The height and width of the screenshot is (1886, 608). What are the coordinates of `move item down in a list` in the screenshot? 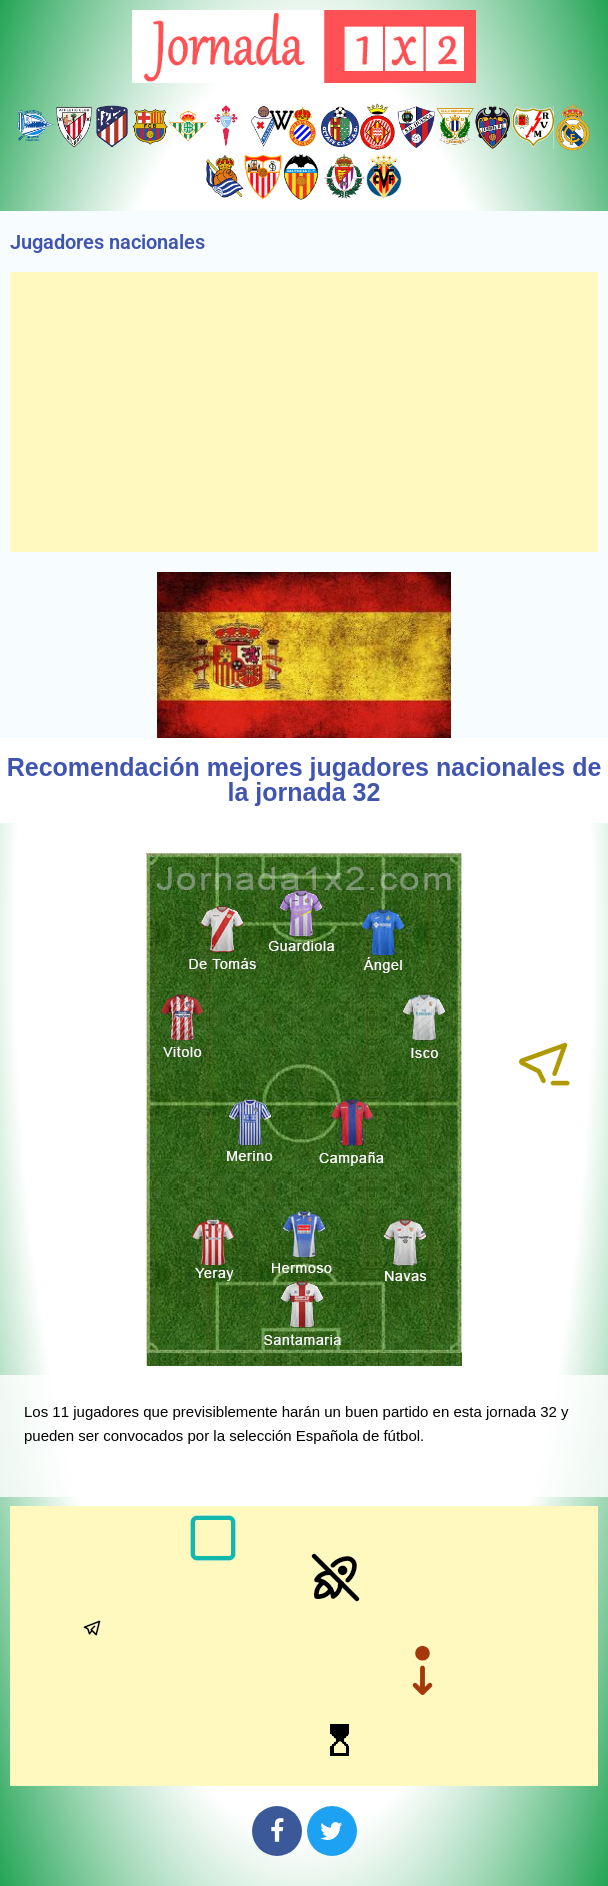 It's located at (422, 1670).